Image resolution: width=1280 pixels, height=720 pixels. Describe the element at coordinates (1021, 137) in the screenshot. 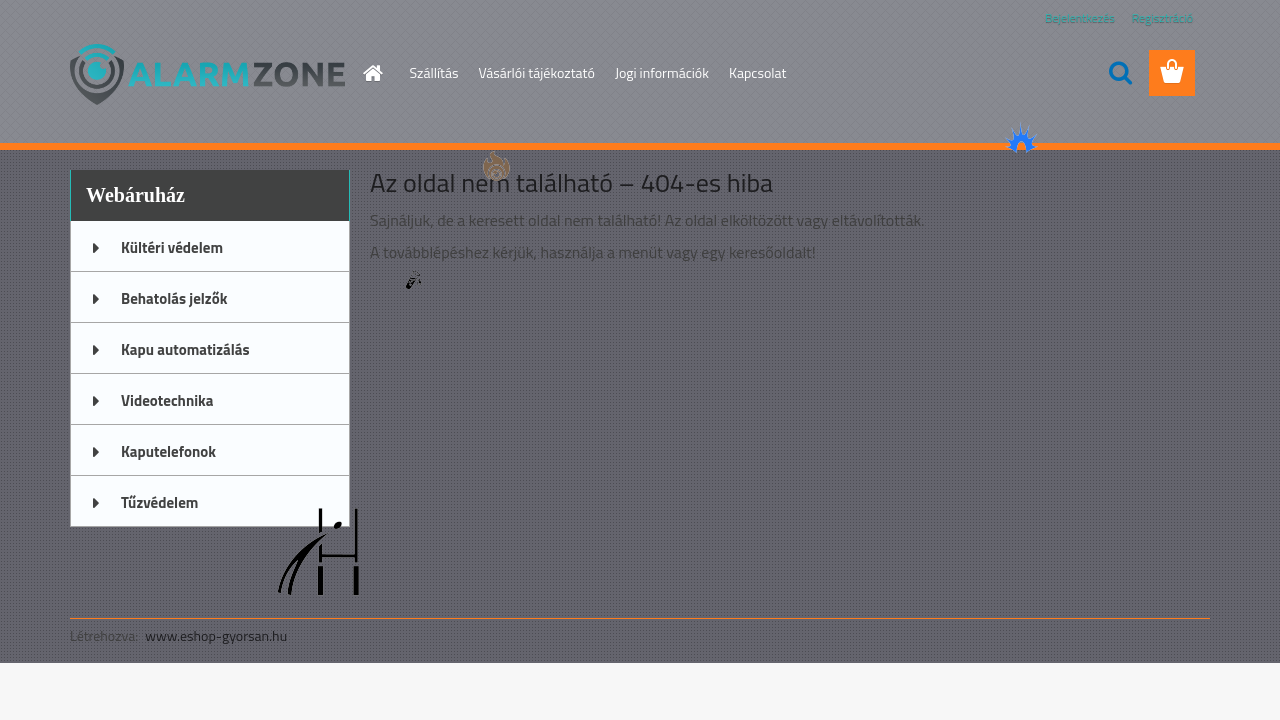

I see `enter a new area or portal in a game` at that location.